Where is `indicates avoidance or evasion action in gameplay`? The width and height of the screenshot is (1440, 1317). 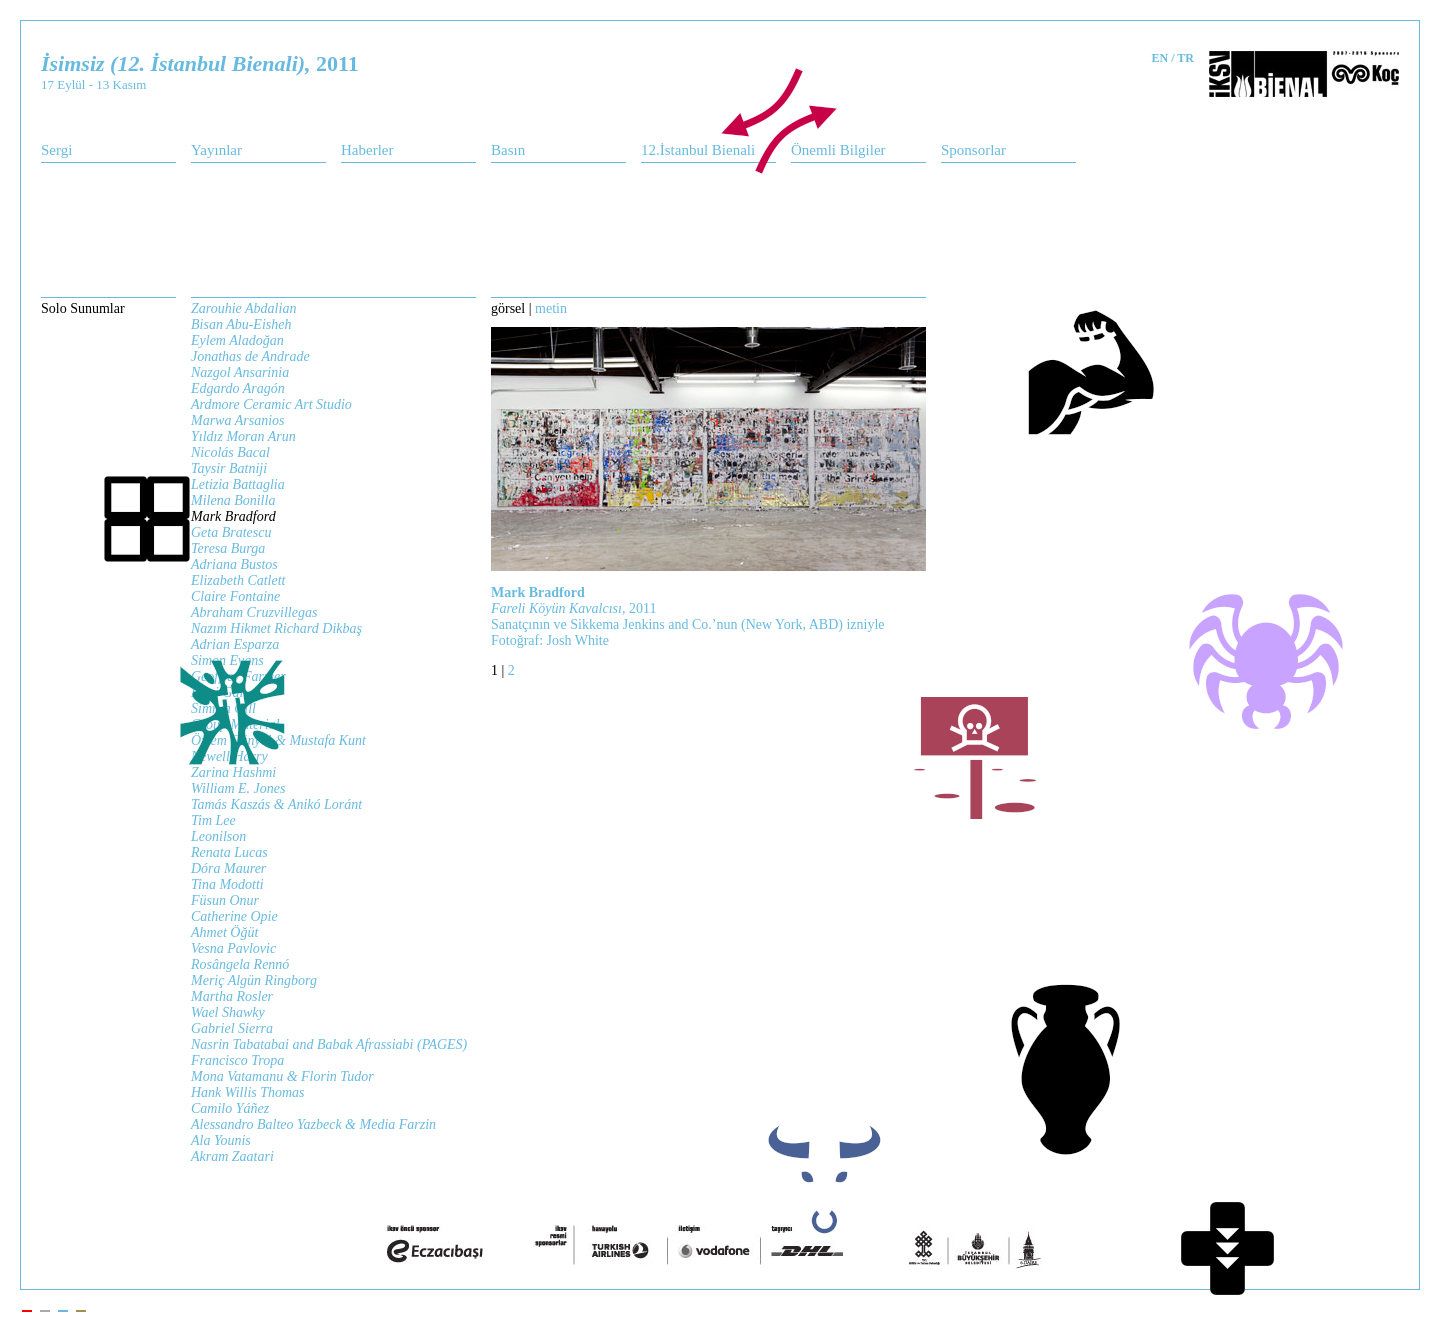 indicates avoidance or evasion action in gameplay is located at coordinates (779, 121).